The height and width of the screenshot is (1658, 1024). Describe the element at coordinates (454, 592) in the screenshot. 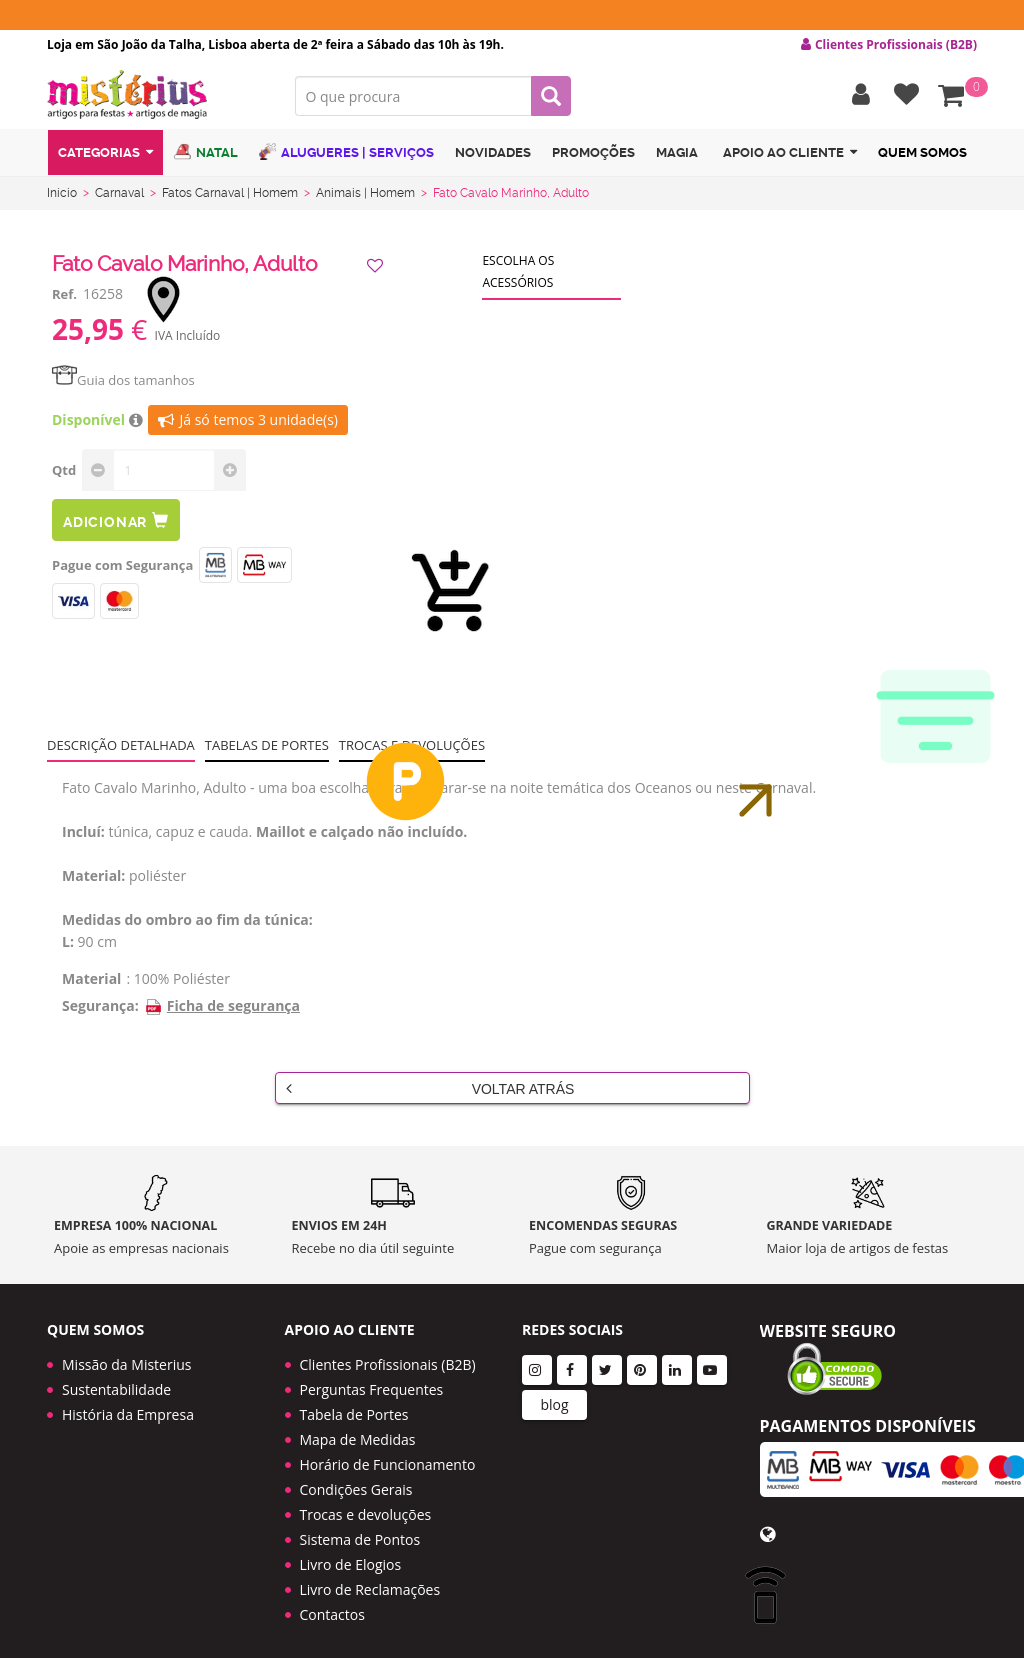

I see `add item to shopping cart` at that location.